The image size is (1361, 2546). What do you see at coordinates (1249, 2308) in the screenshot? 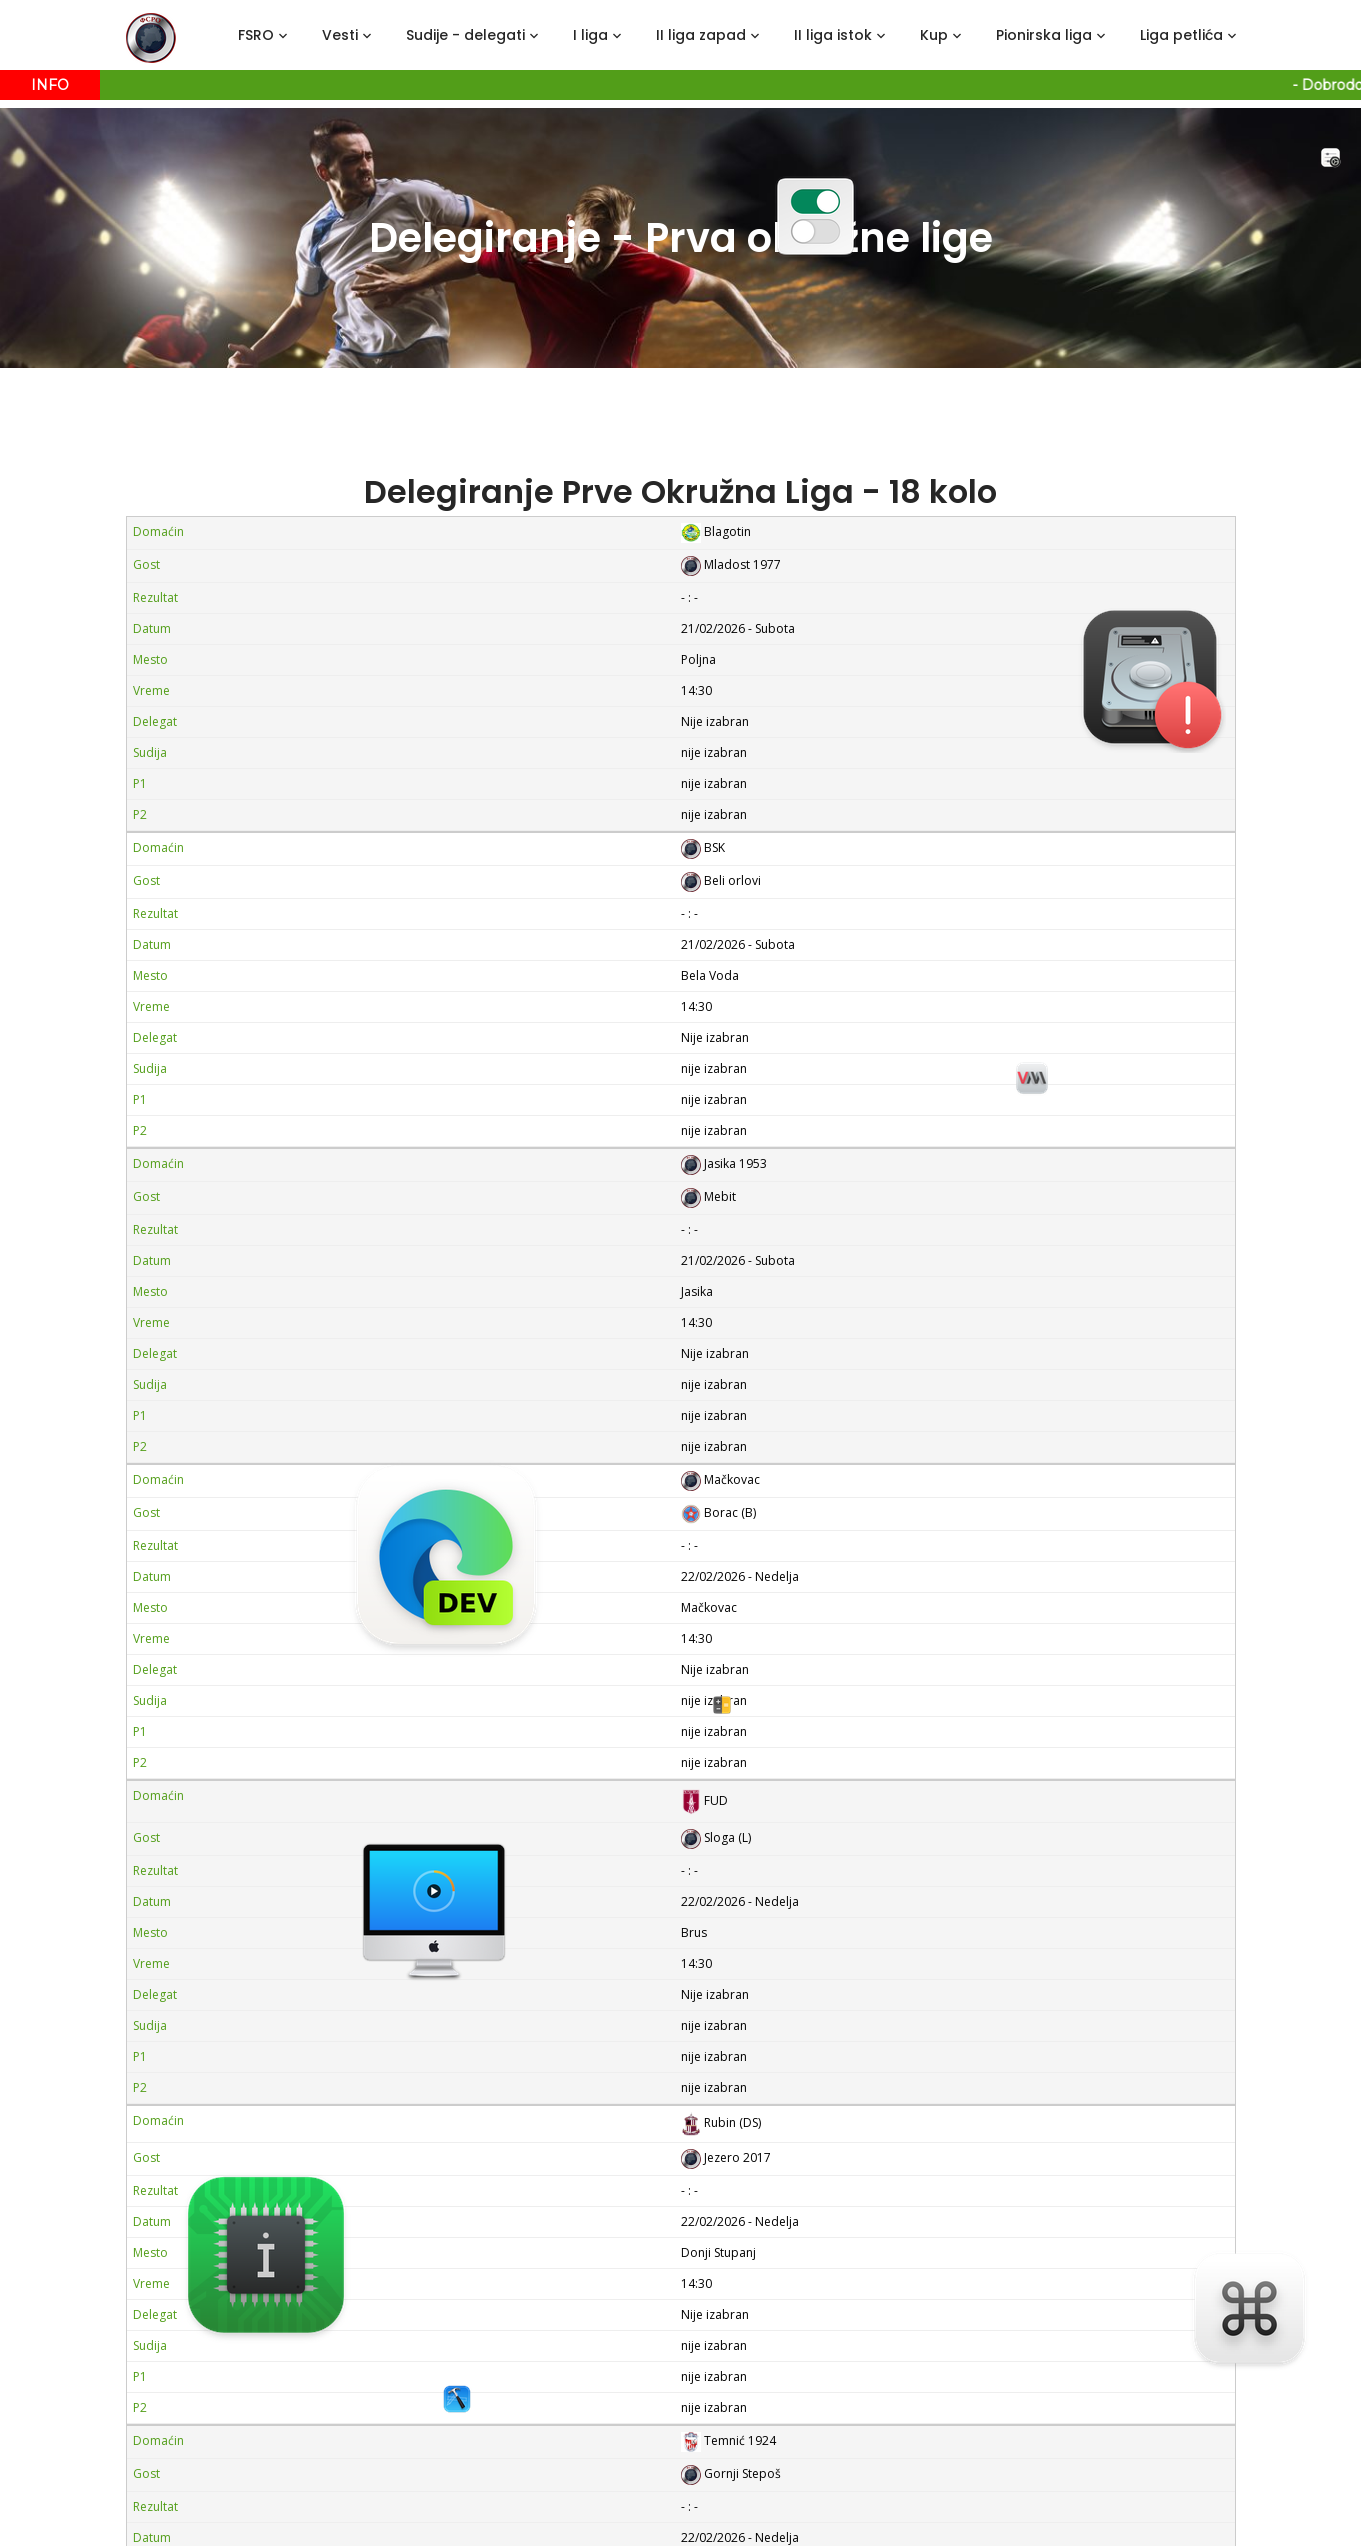
I see `open onboard on-screen keyboard app` at bounding box center [1249, 2308].